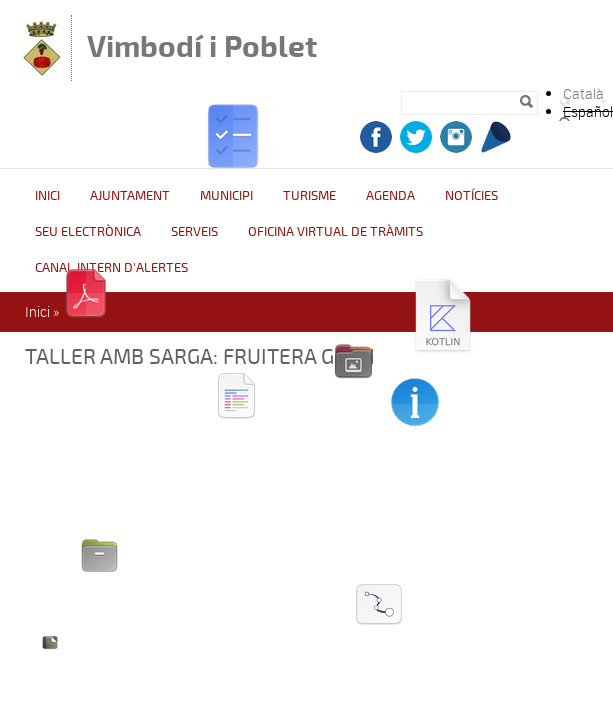  Describe the element at coordinates (233, 136) in the screenshot. I see `open the to-do list app` at that location.